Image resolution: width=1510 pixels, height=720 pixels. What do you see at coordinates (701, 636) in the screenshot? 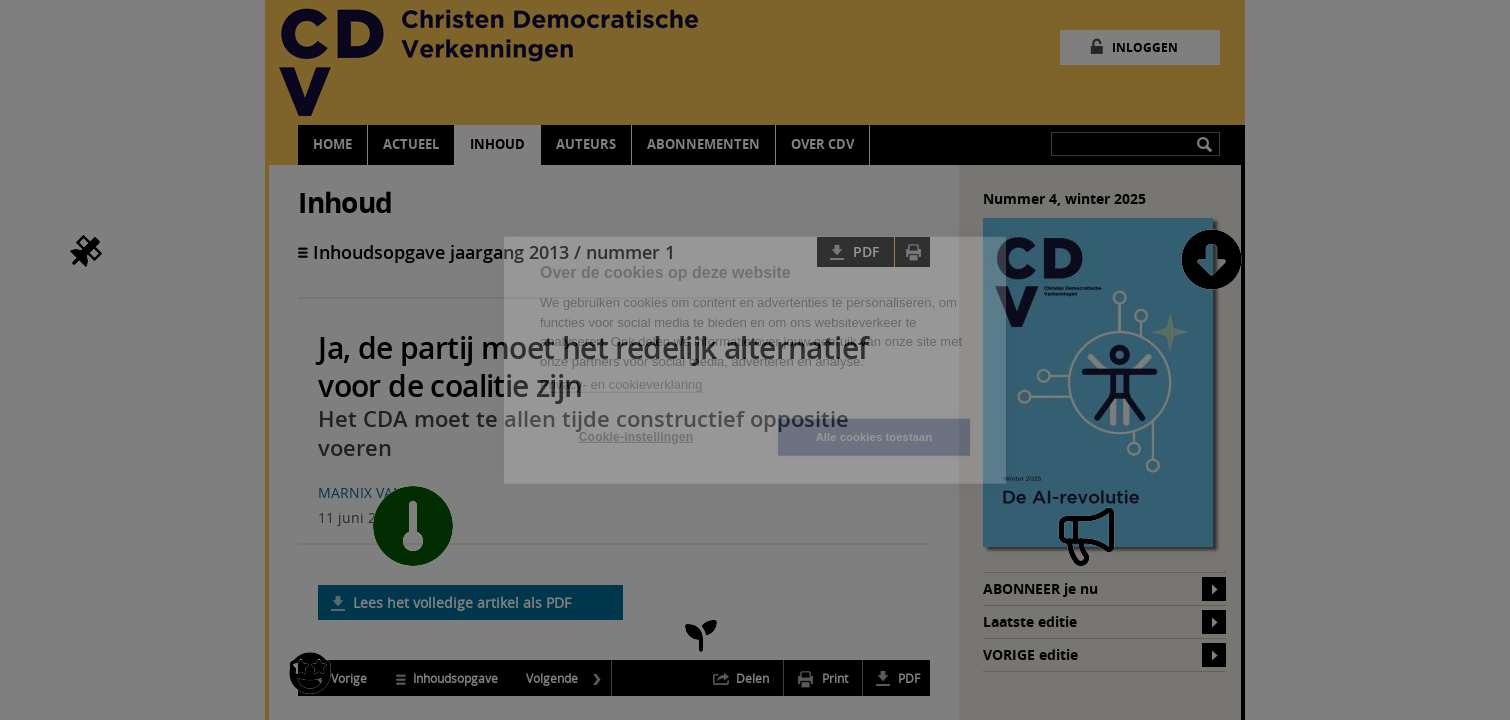
I see `indicates eco-friendly or sustainable option` at bounding box center [701, 636].